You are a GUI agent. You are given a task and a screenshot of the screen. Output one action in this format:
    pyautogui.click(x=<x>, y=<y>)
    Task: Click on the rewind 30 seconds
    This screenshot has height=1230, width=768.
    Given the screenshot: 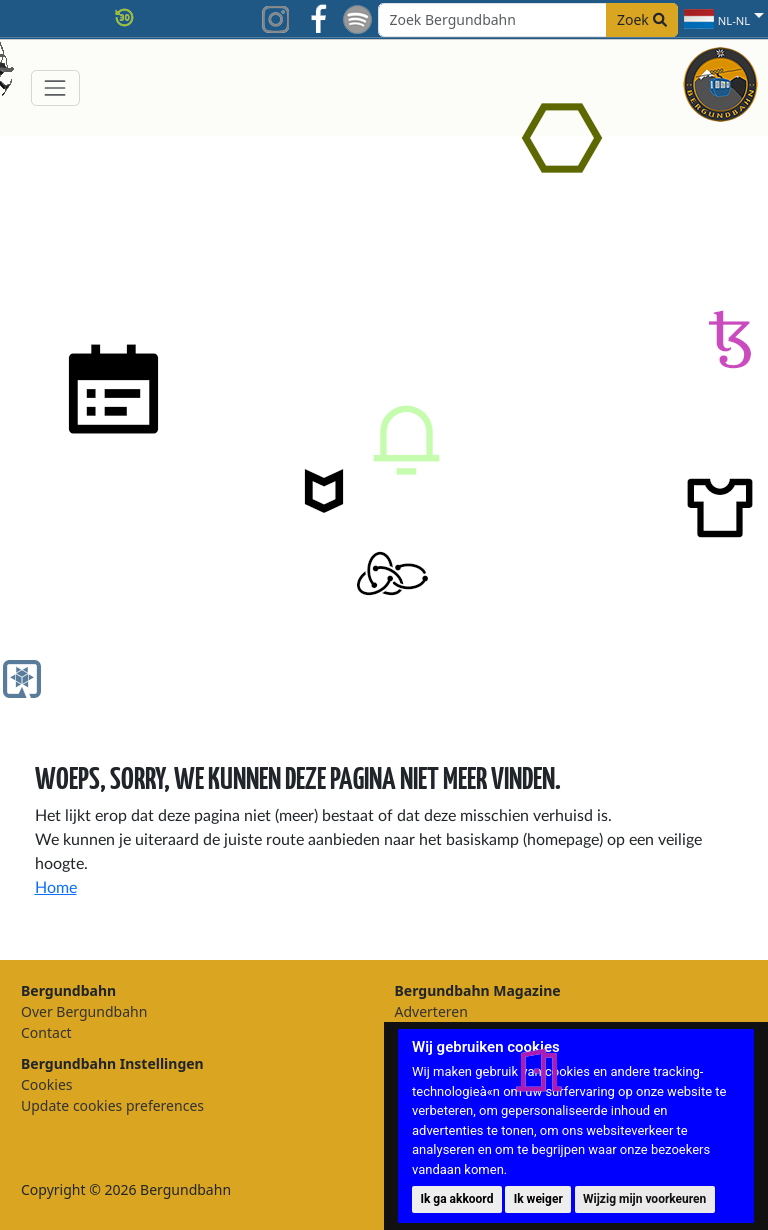 What is the action you would take?
    pyautogui.click(x=124, y=17)
    